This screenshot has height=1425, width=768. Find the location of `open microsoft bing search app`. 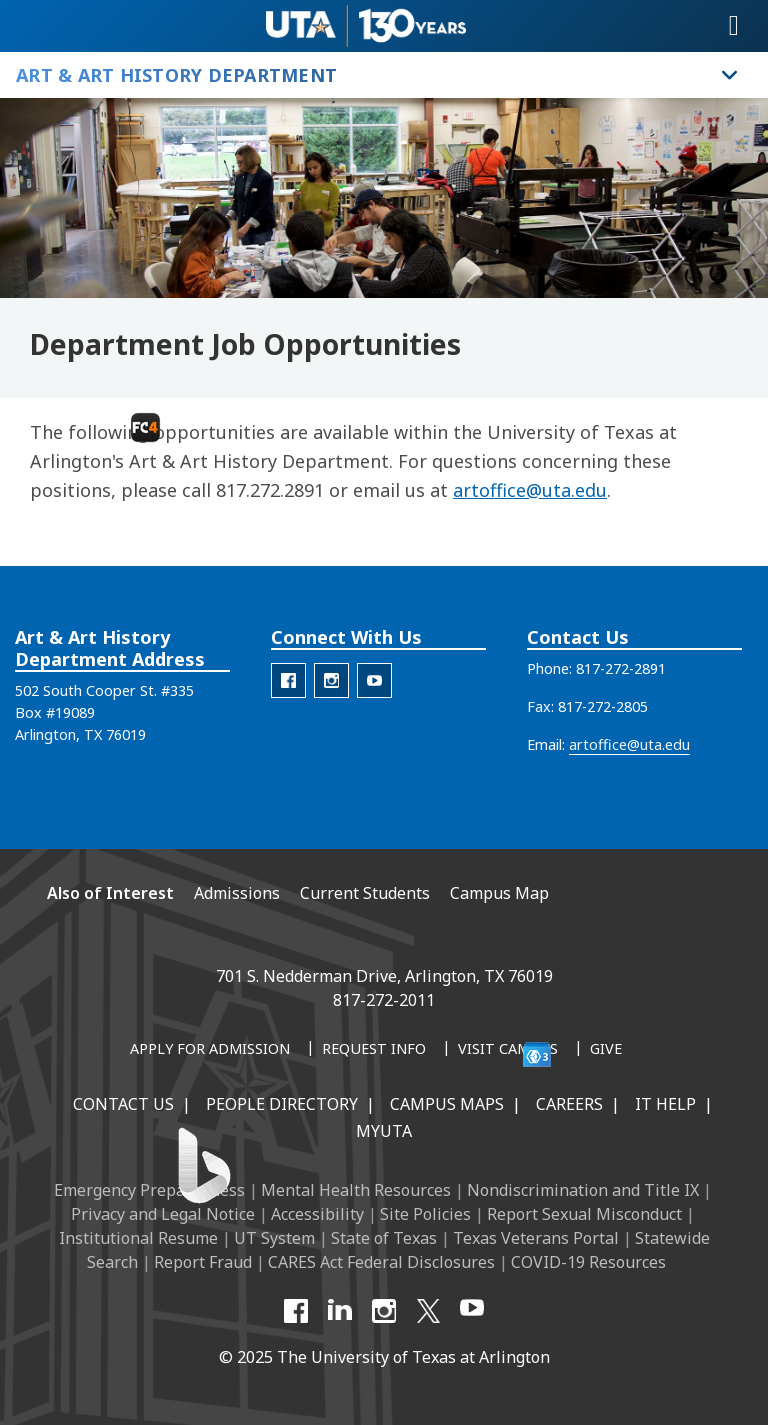

open microsoft bing search app is located at coordinates (204, 1165).